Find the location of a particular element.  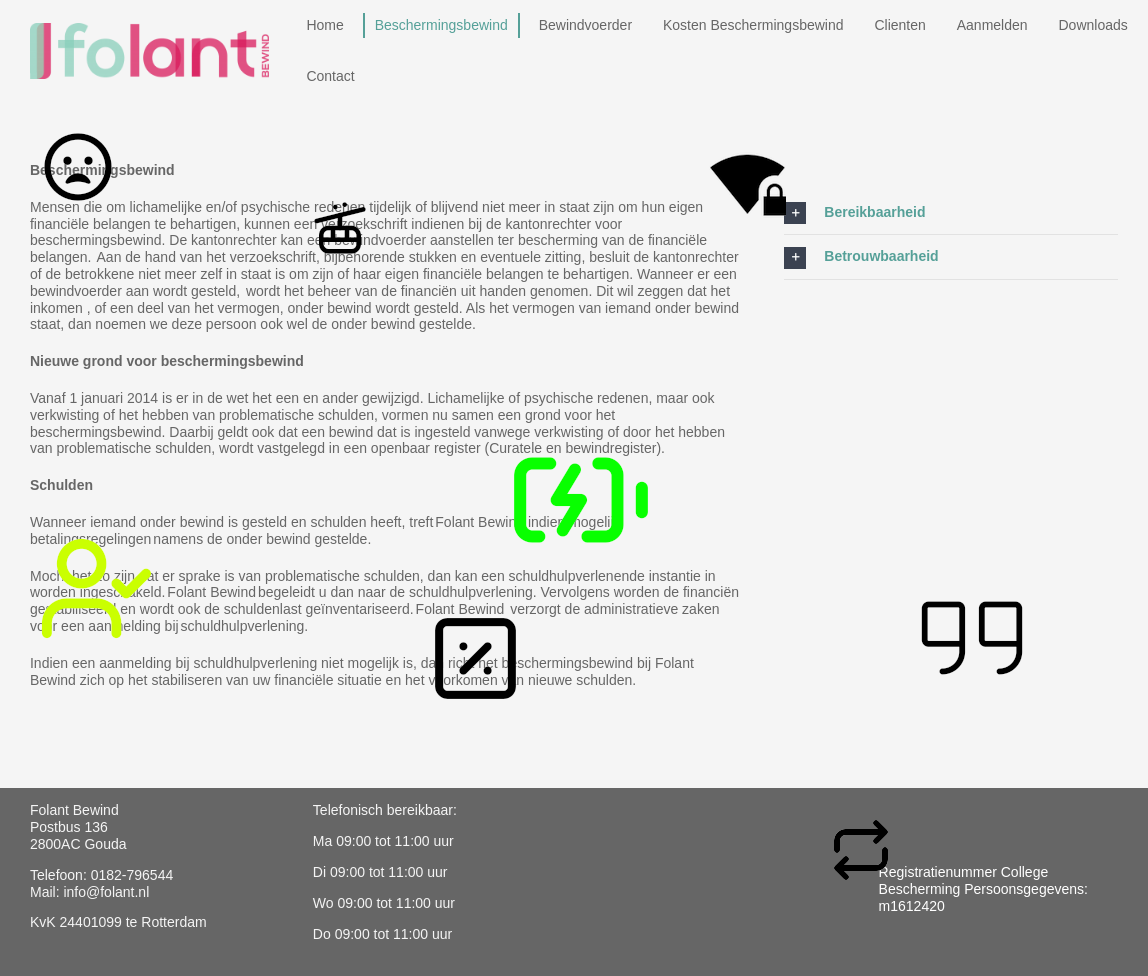

indicates device is currently charging is located at coordinates (581, 500).